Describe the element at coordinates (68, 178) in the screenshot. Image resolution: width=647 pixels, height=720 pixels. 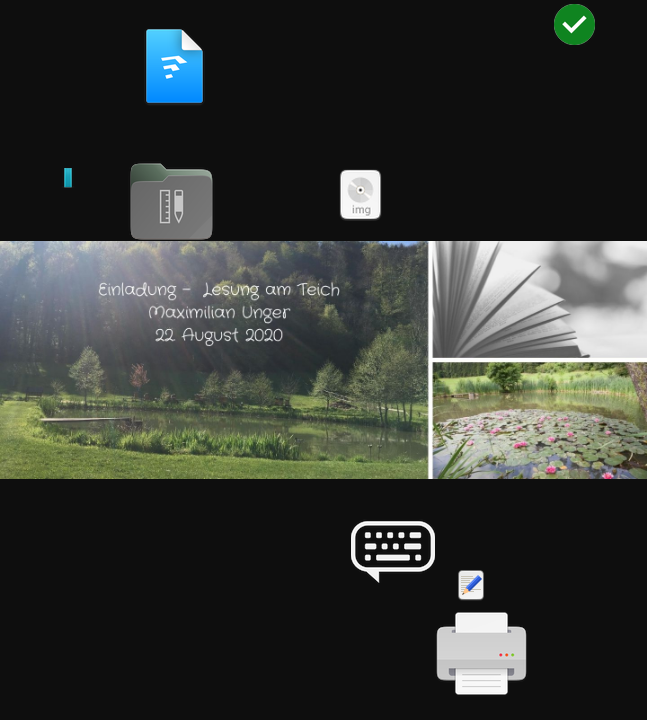
I see `iPod nano device connected` at that location.